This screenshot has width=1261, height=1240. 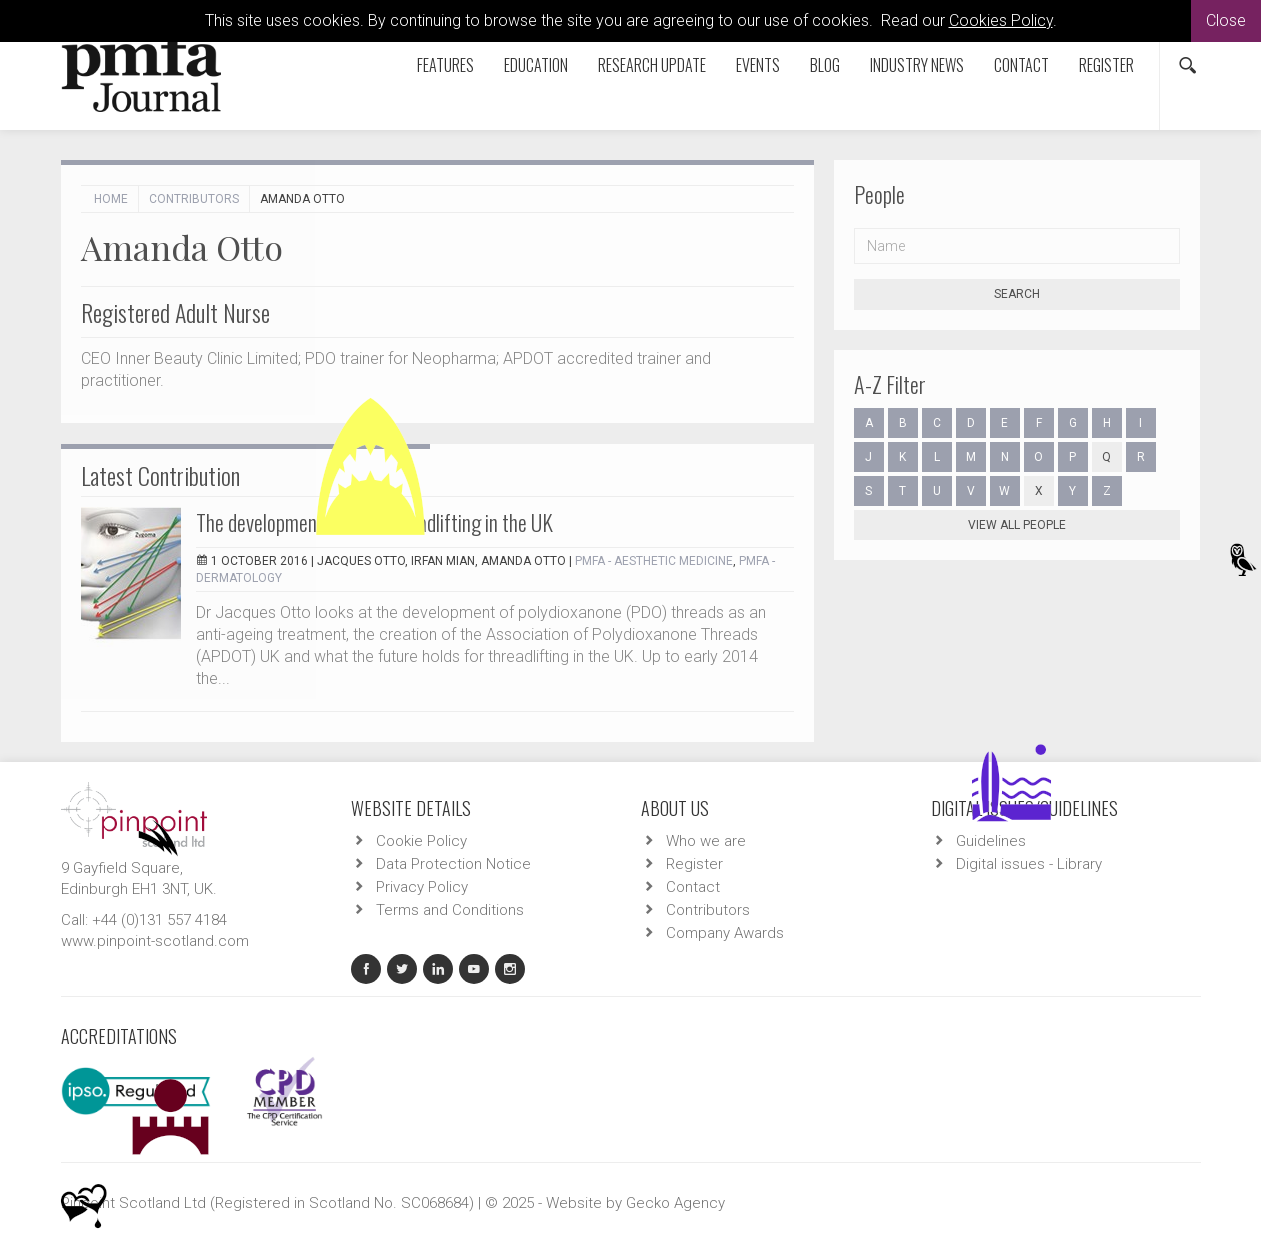 What do you see at coordinates (170, 1116) in the screenshot?
I see `travel to or view a bridge location` at bounding box center [170, 1116].